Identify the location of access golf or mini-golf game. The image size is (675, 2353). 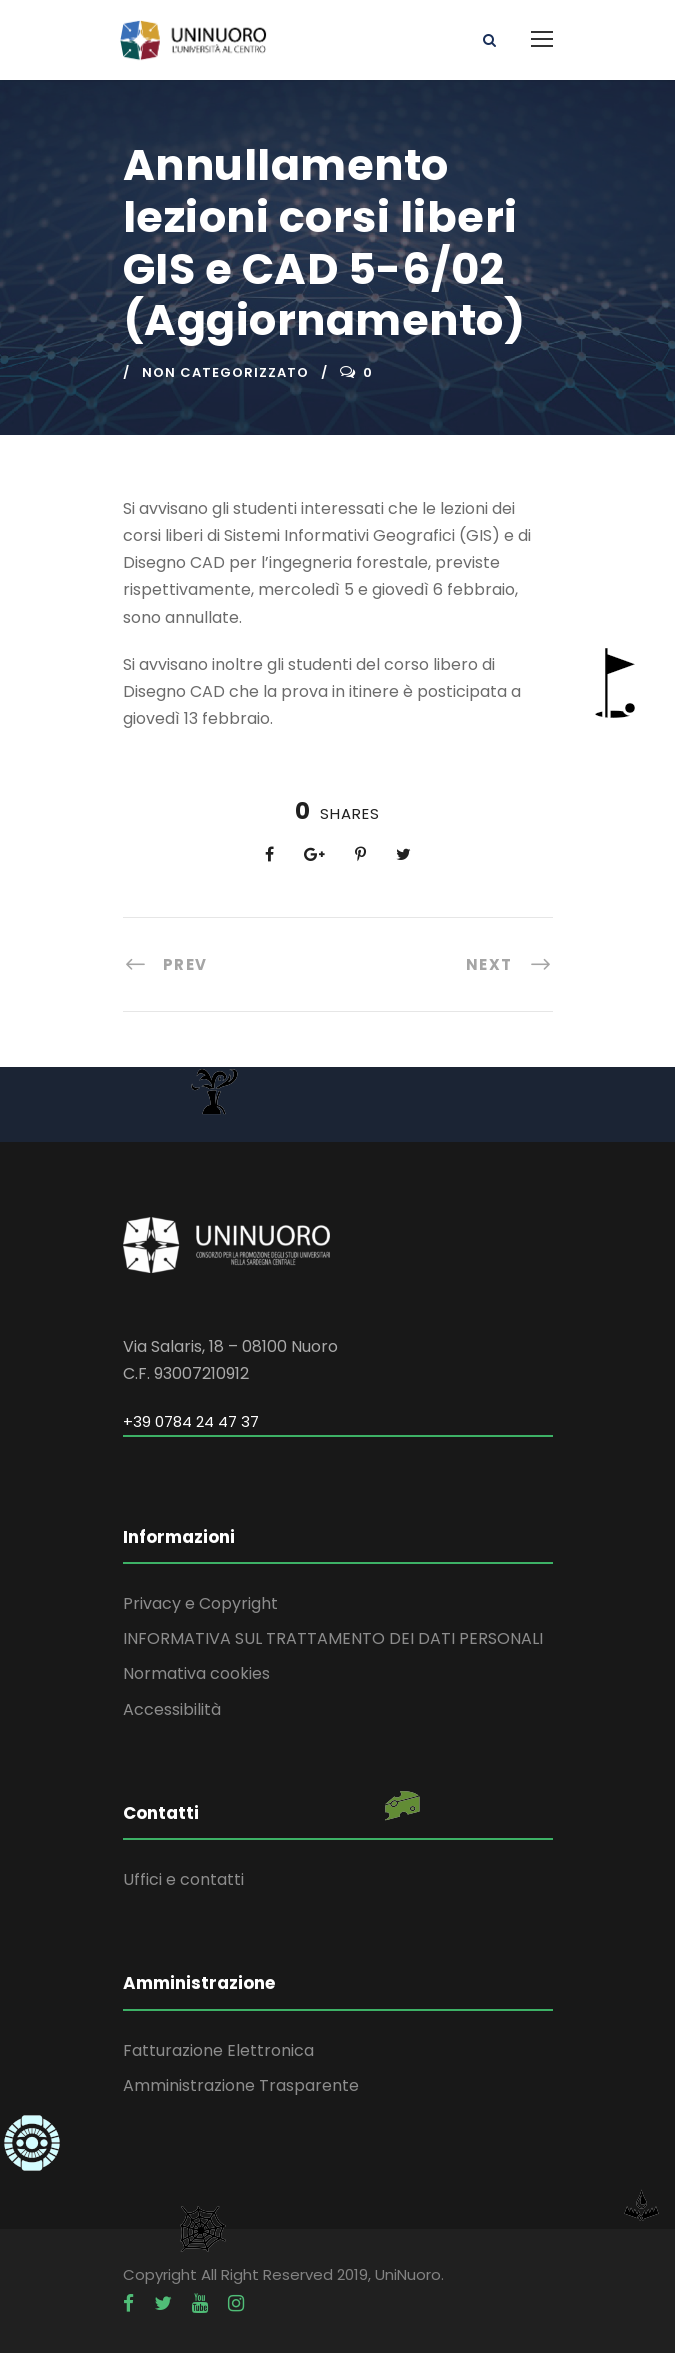
(615, 683).